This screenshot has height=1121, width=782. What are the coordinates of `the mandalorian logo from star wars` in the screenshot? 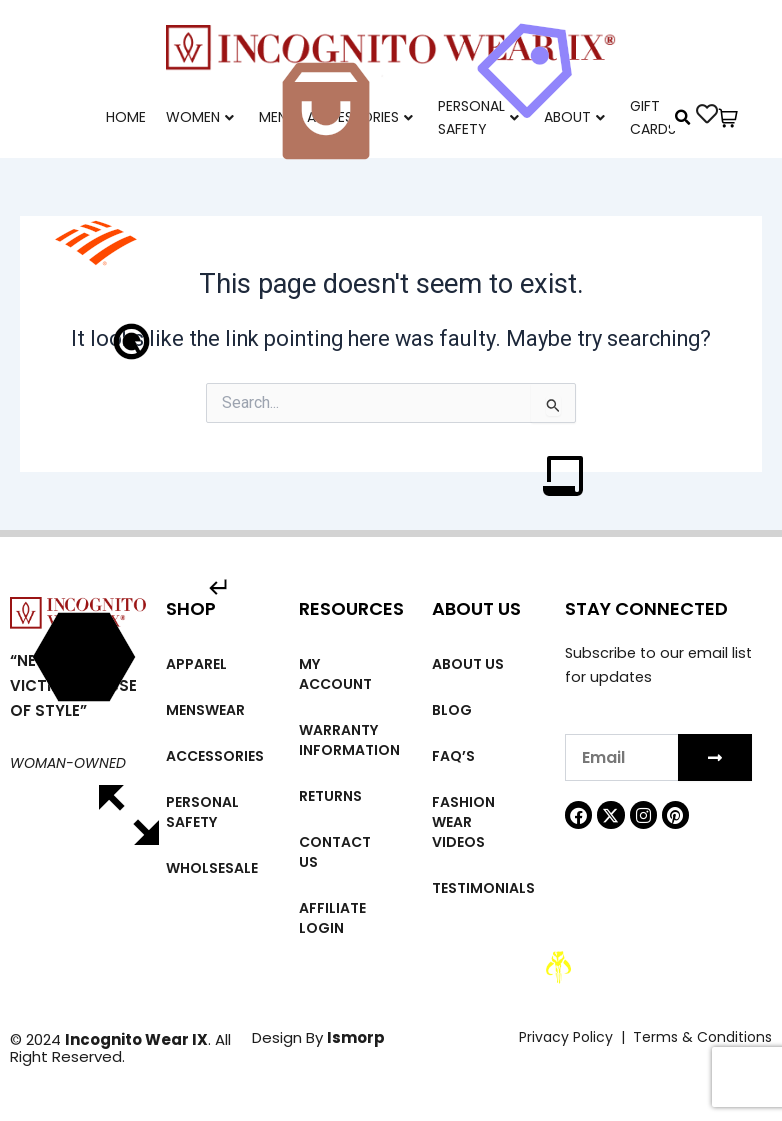 It's located at (558, 967).